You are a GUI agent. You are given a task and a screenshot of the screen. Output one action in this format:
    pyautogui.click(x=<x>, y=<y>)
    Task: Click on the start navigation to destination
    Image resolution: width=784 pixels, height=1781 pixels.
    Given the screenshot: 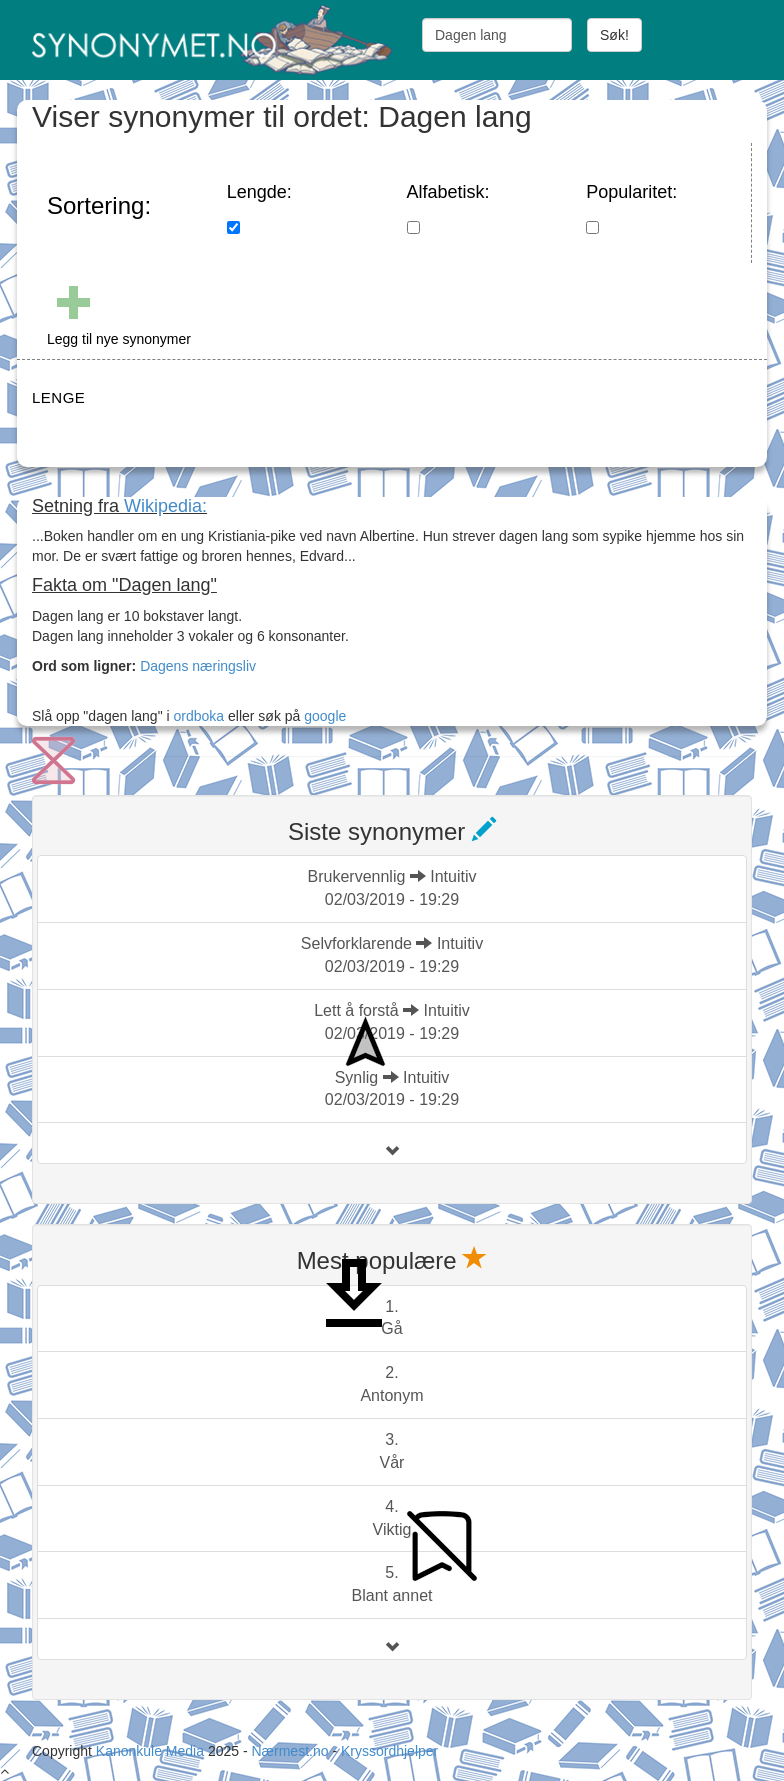 What is the action you would take?
    pyautogui.click(x=365, y=1042)
    